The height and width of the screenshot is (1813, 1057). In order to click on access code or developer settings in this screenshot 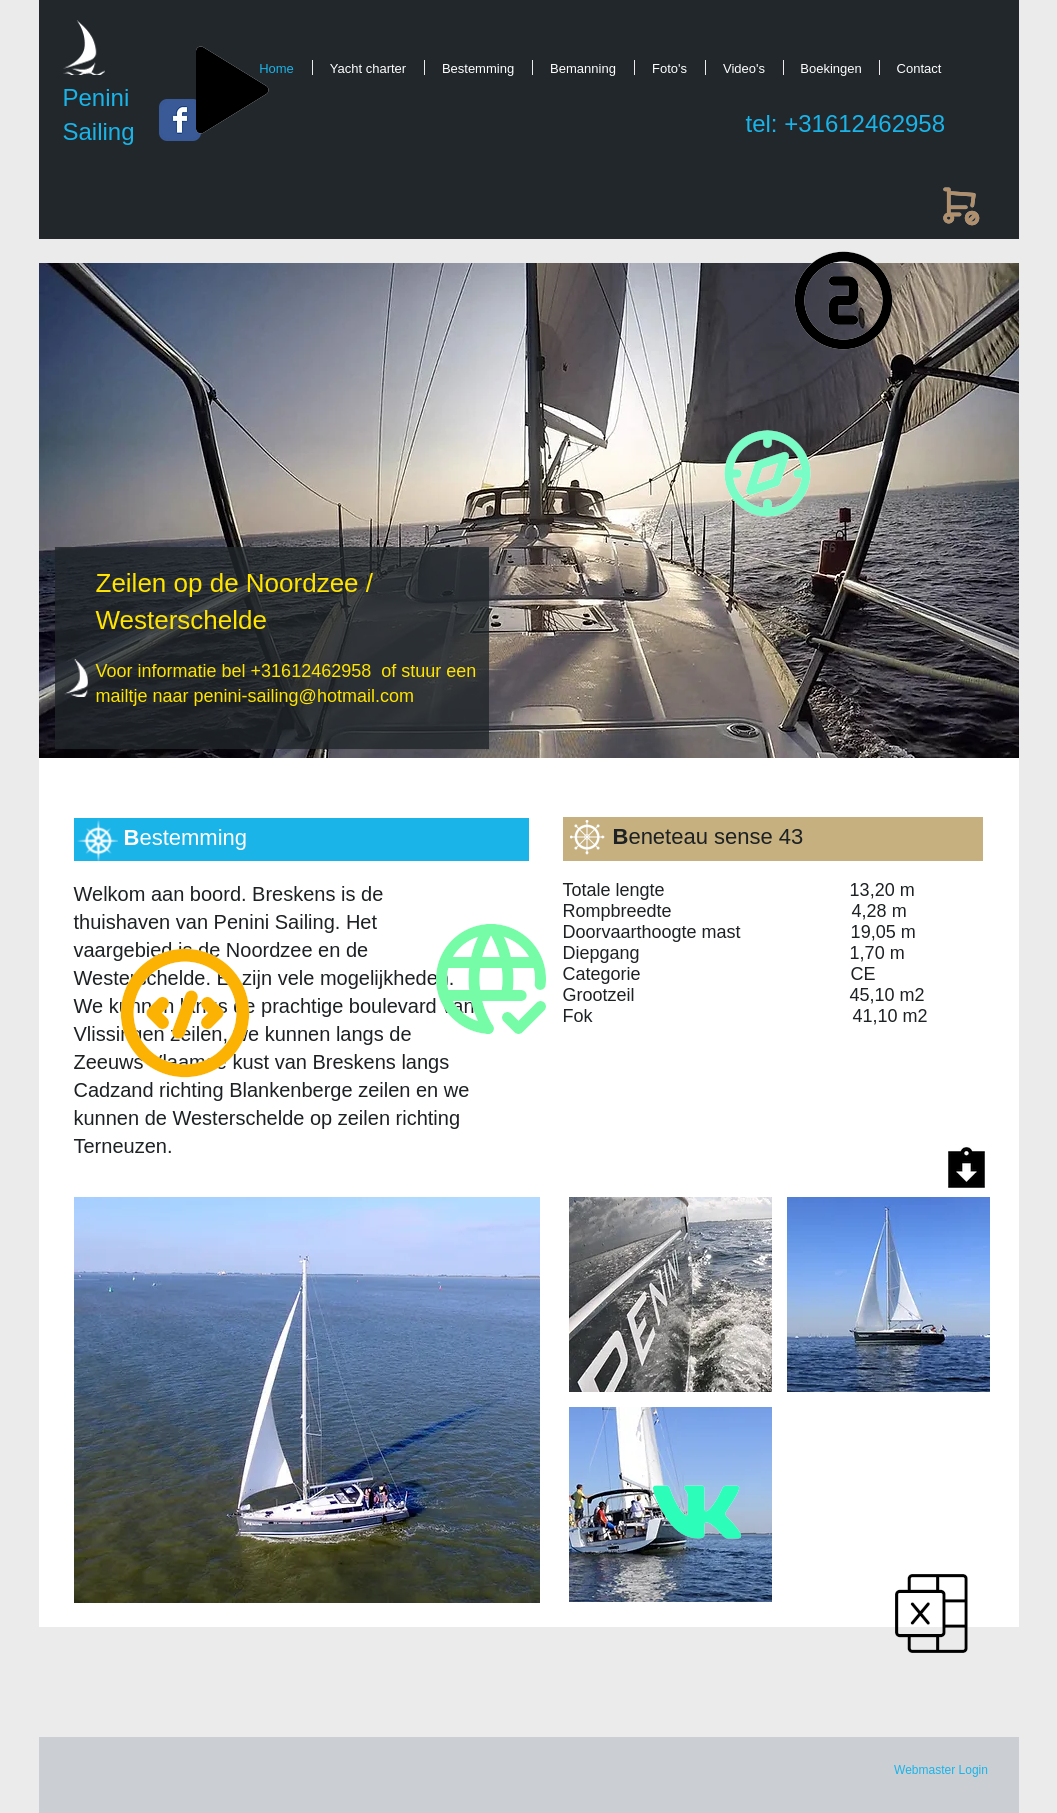, I will do `click(185, 1013)`.